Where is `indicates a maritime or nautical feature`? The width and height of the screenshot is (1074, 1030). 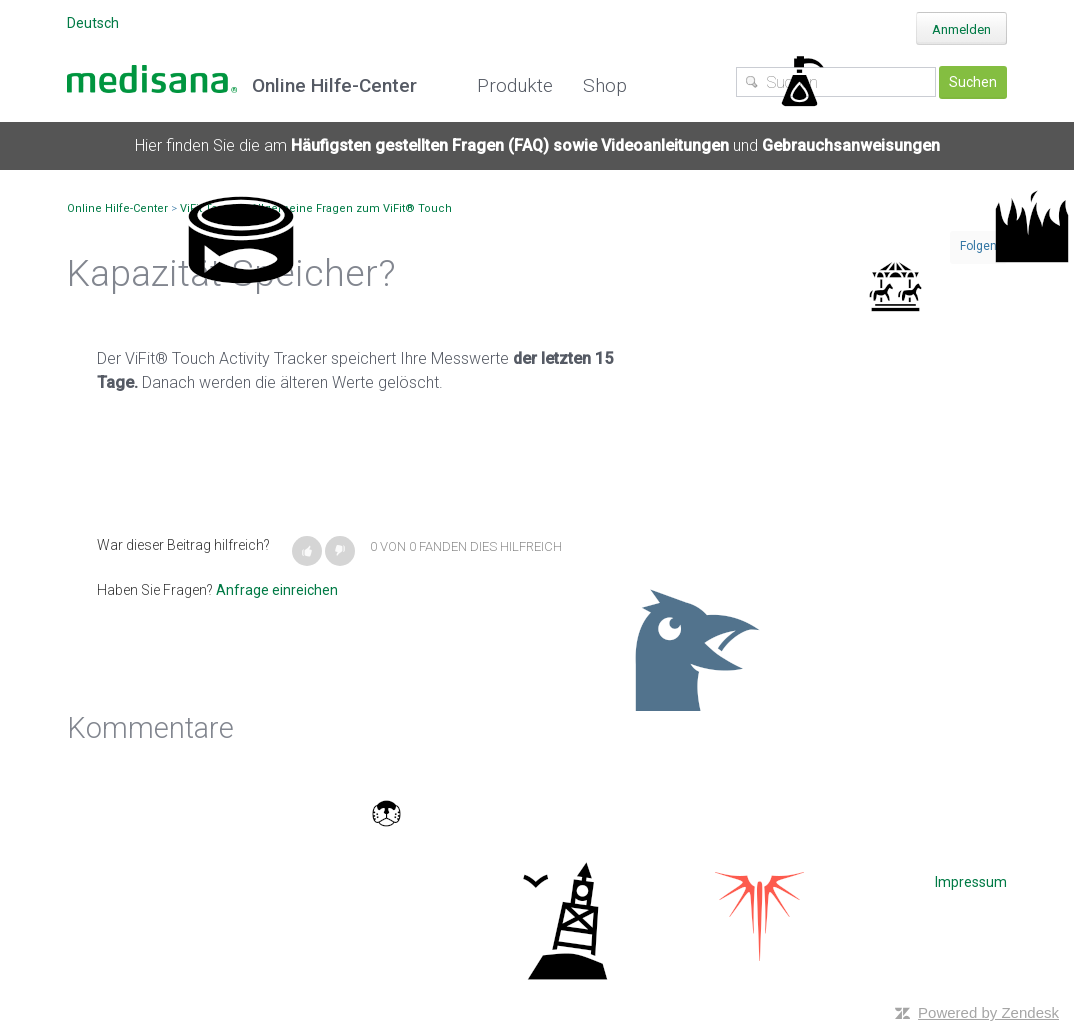 indicates a maritime or nautical feature is located at coordinates (567, 920).